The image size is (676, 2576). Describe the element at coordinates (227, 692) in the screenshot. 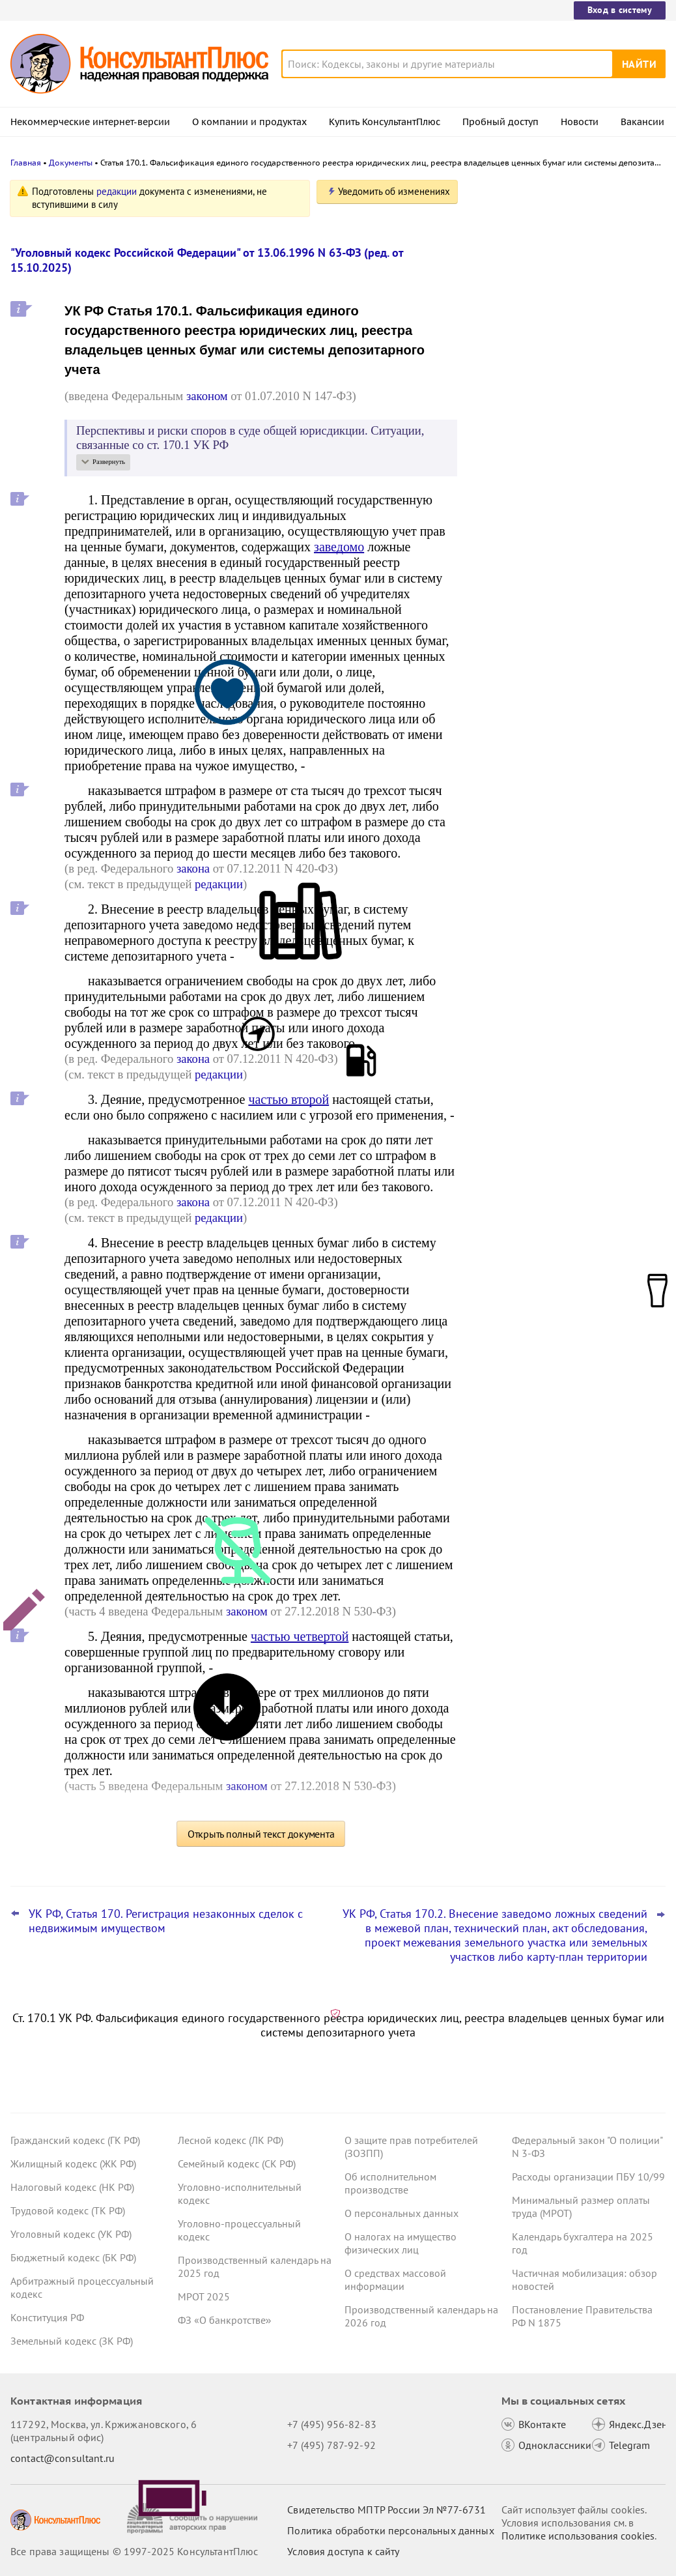

I see `add to favorites` at that location.